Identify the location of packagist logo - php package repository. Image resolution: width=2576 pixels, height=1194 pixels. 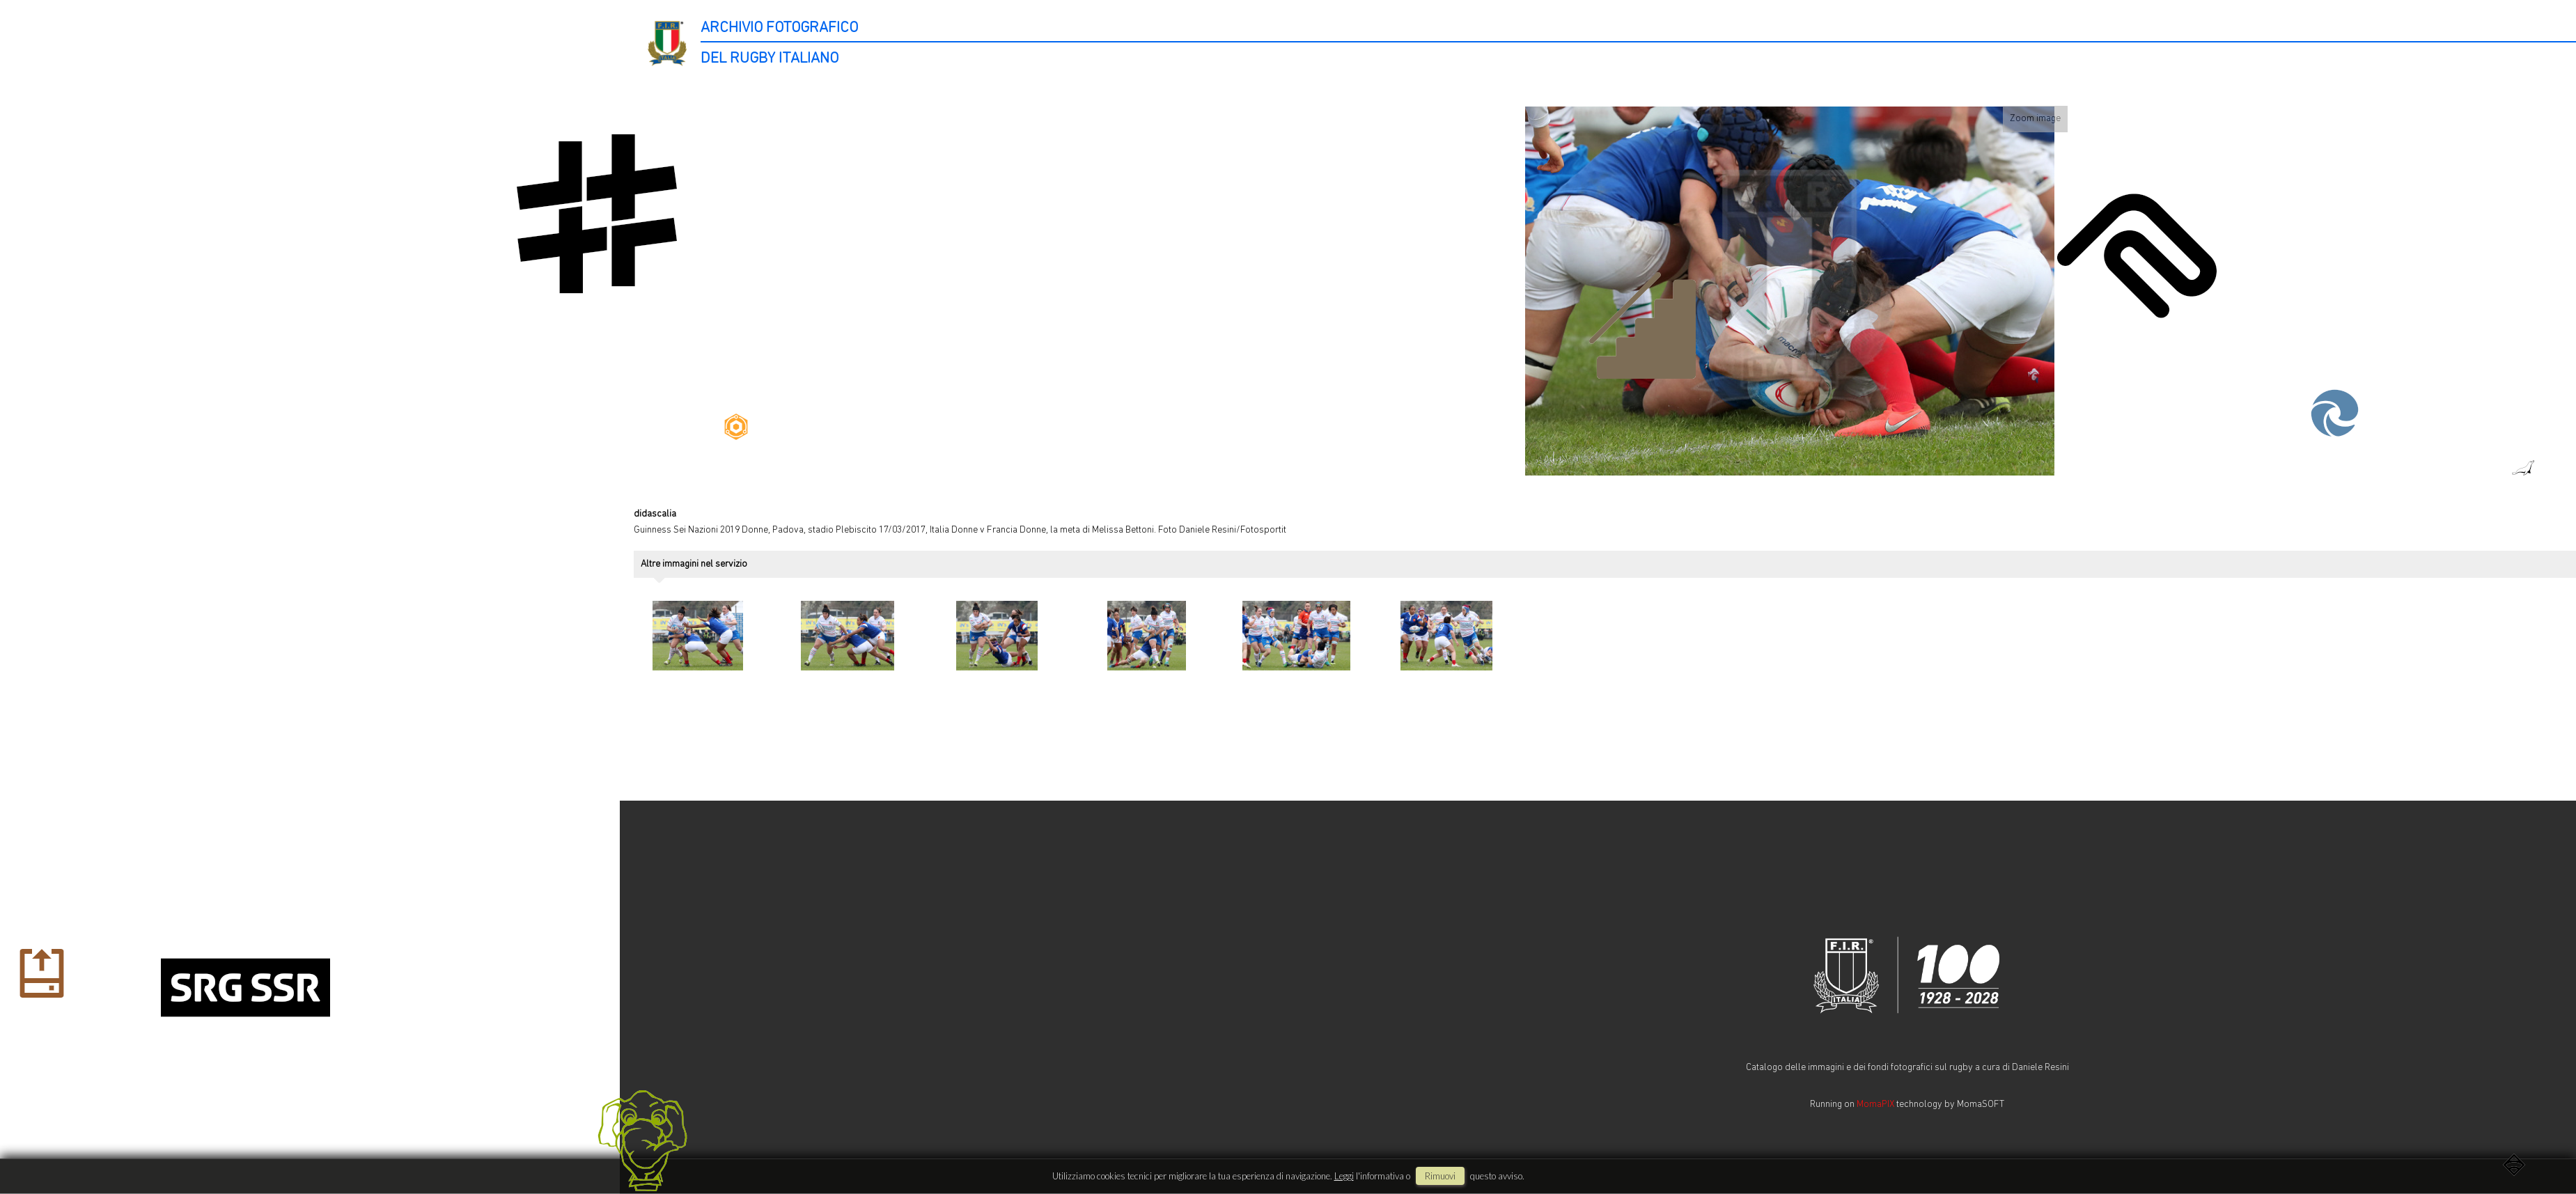
(642, 1140).